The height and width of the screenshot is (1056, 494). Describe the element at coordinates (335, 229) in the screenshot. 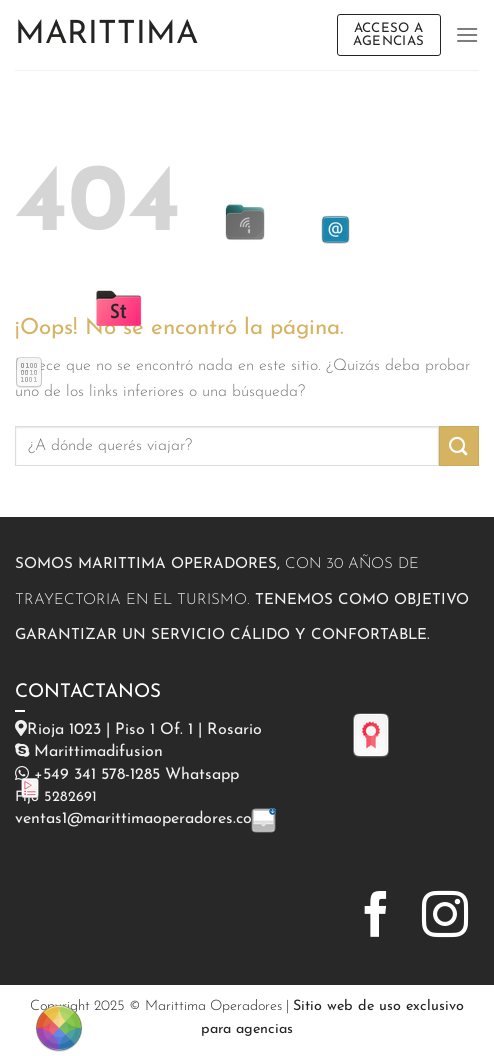

I see `manage account credentials and login settings` at that location.